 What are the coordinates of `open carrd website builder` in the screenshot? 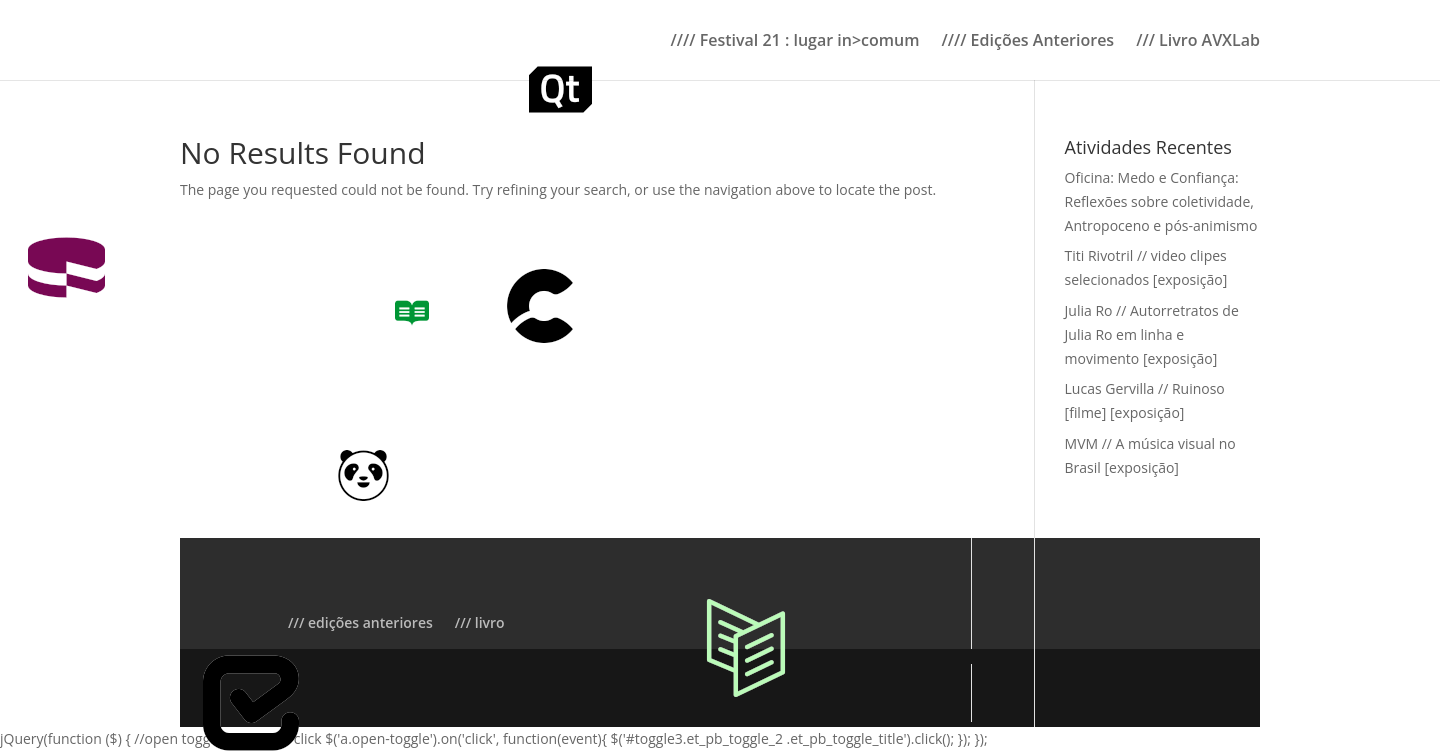 It's located at (746, 648).